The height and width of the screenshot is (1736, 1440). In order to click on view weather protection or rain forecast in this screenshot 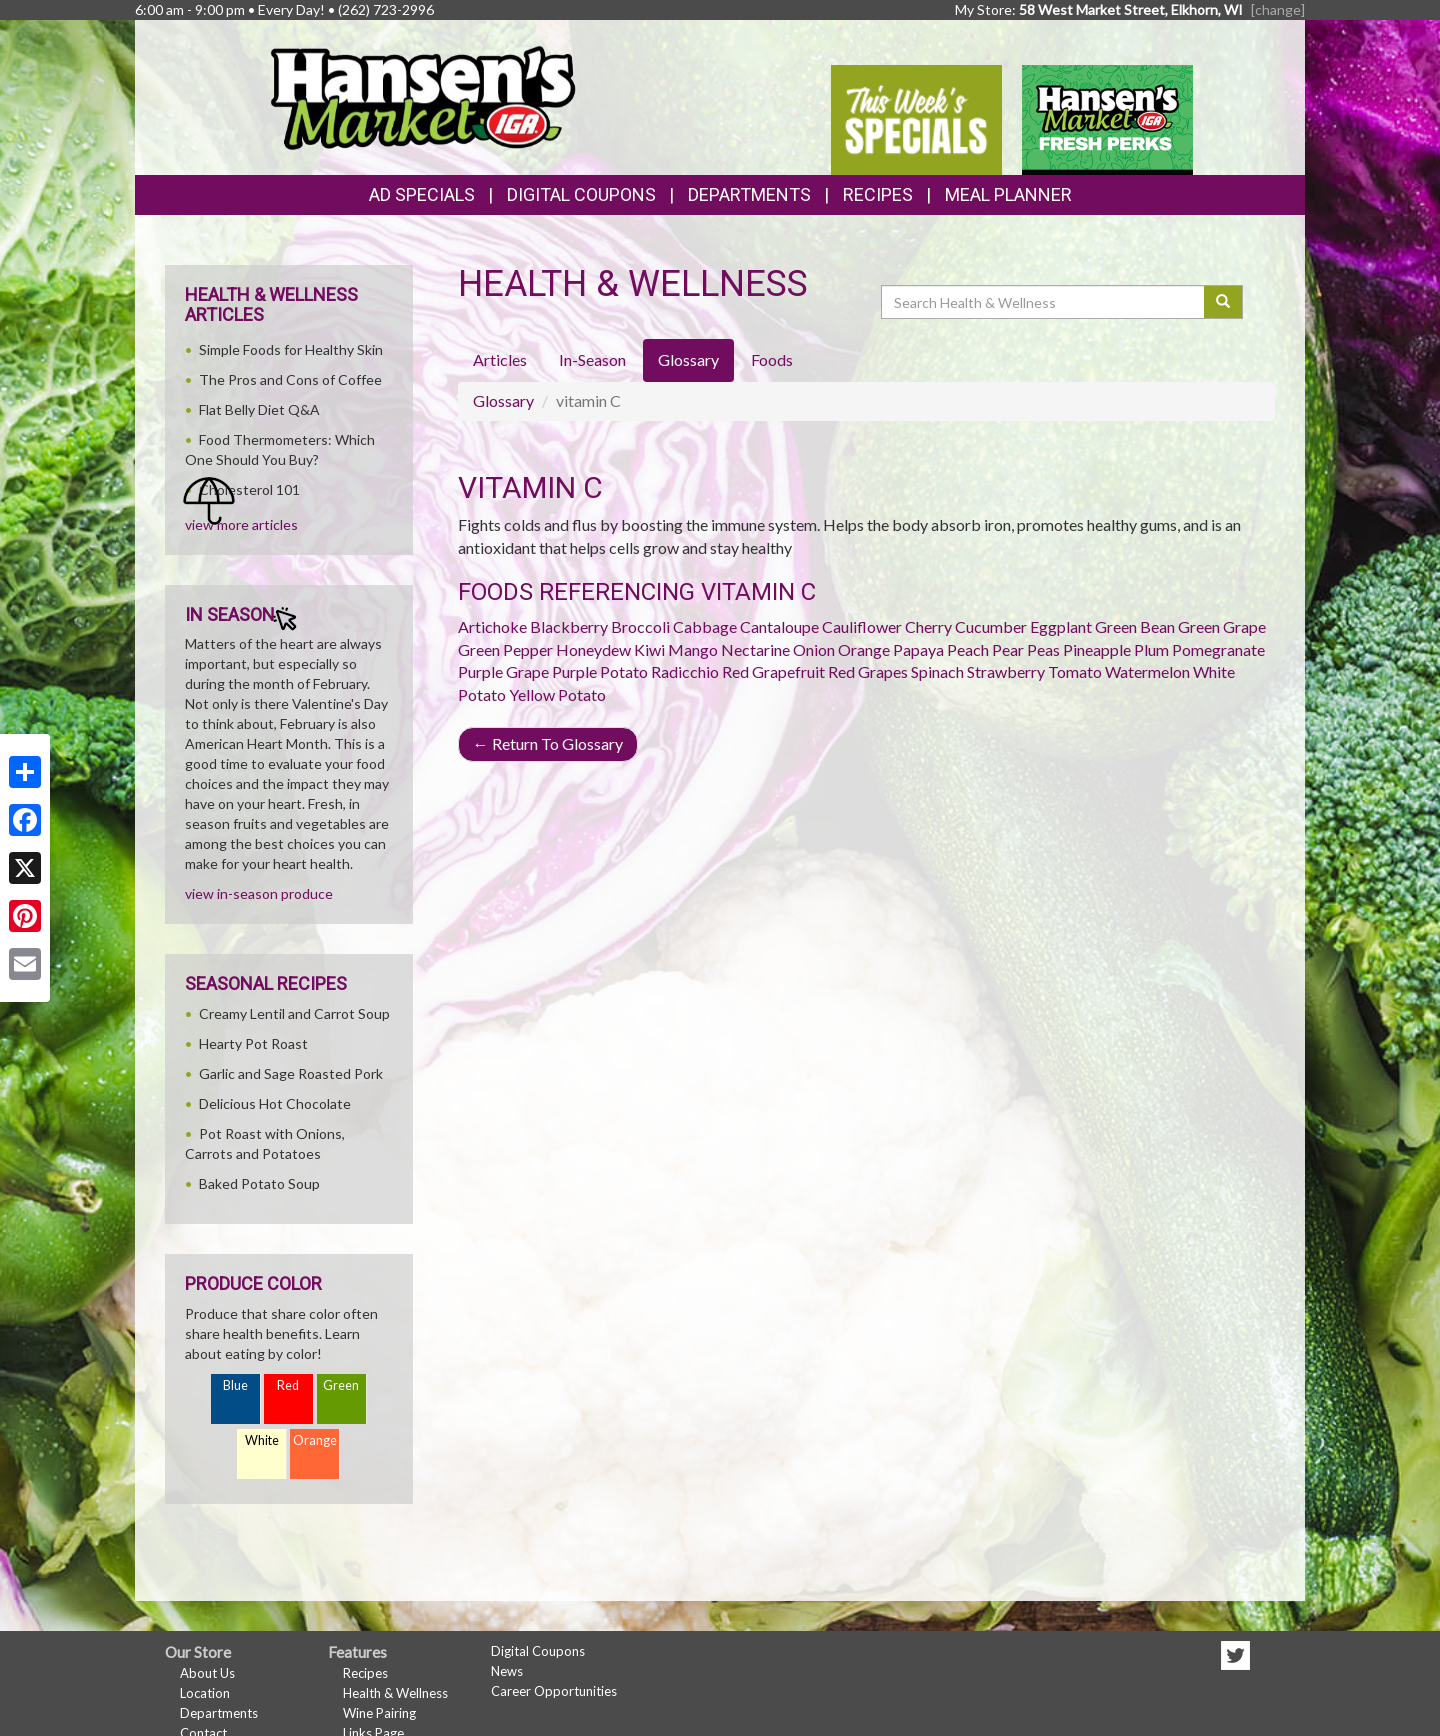, I will do `click(209, 501)`.